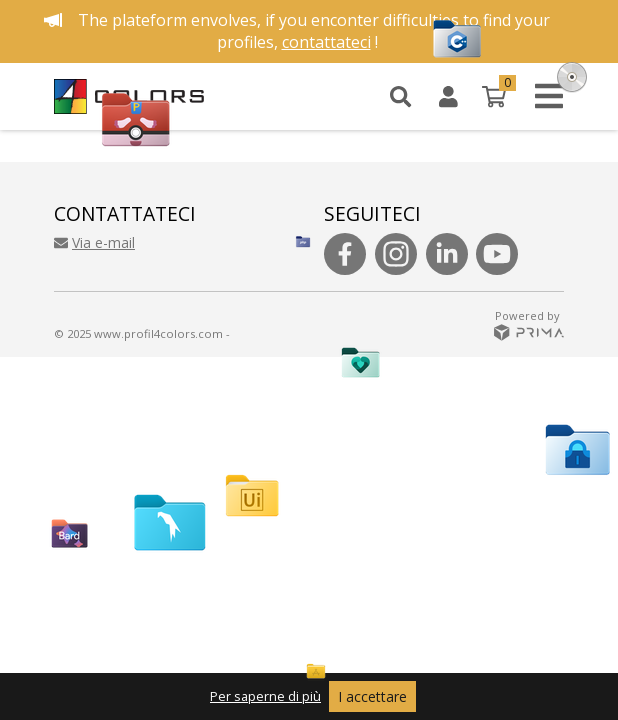  I want to click on open microsoft family safety folder, so click(360, 363).